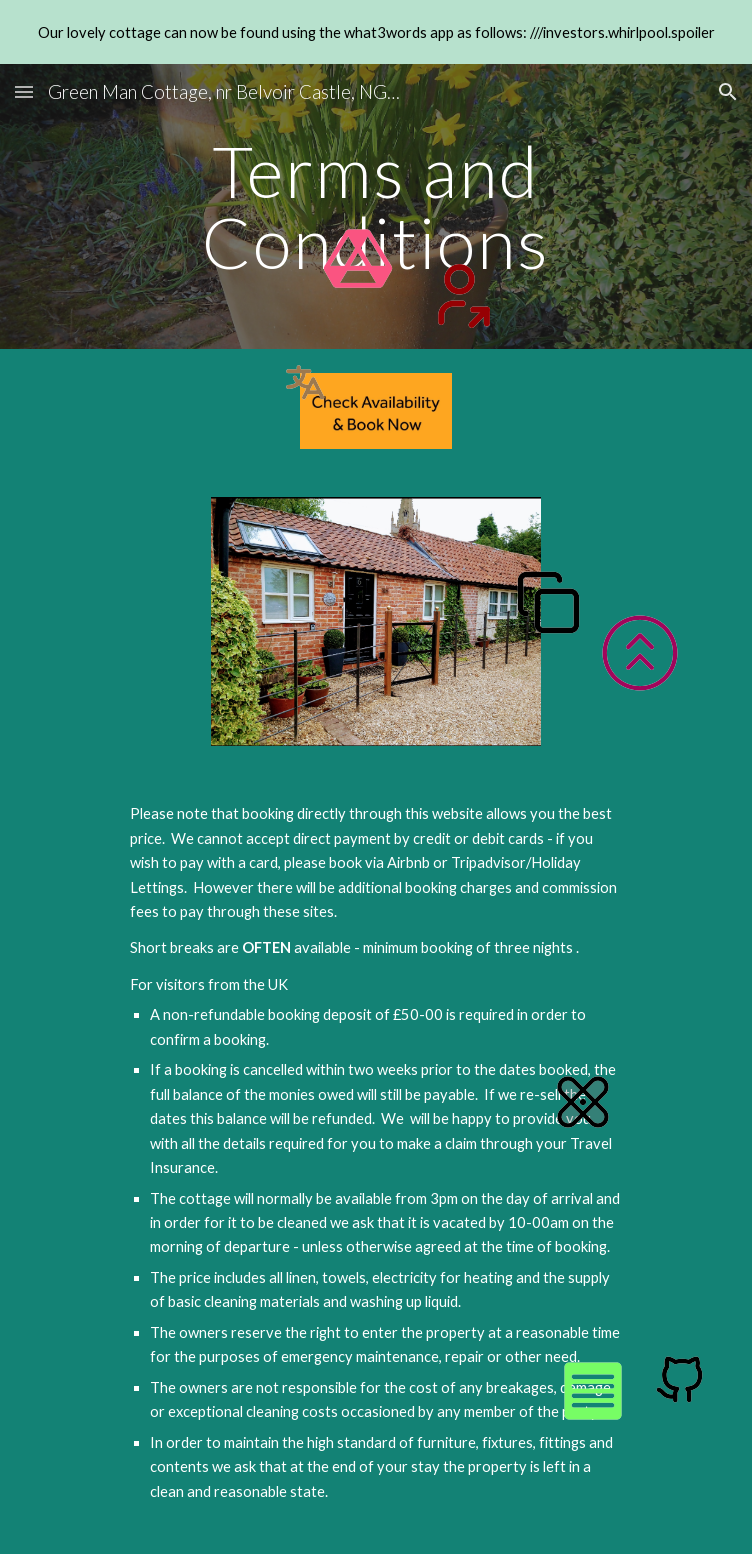  What do you see at coordinates (583, 1102) in the screenshot?
I see `access health or first aid resources` at bounding box center [583, 1102].